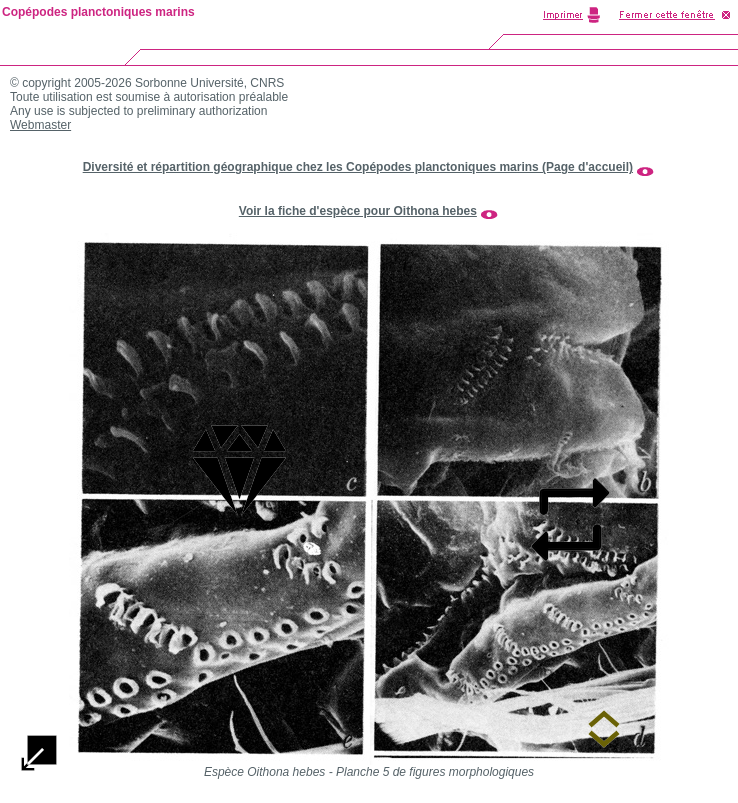  What do you see at coordinates (604, 729) in the screenshot?
I see `expand or collapse a section` at bounding box center [604, 729].